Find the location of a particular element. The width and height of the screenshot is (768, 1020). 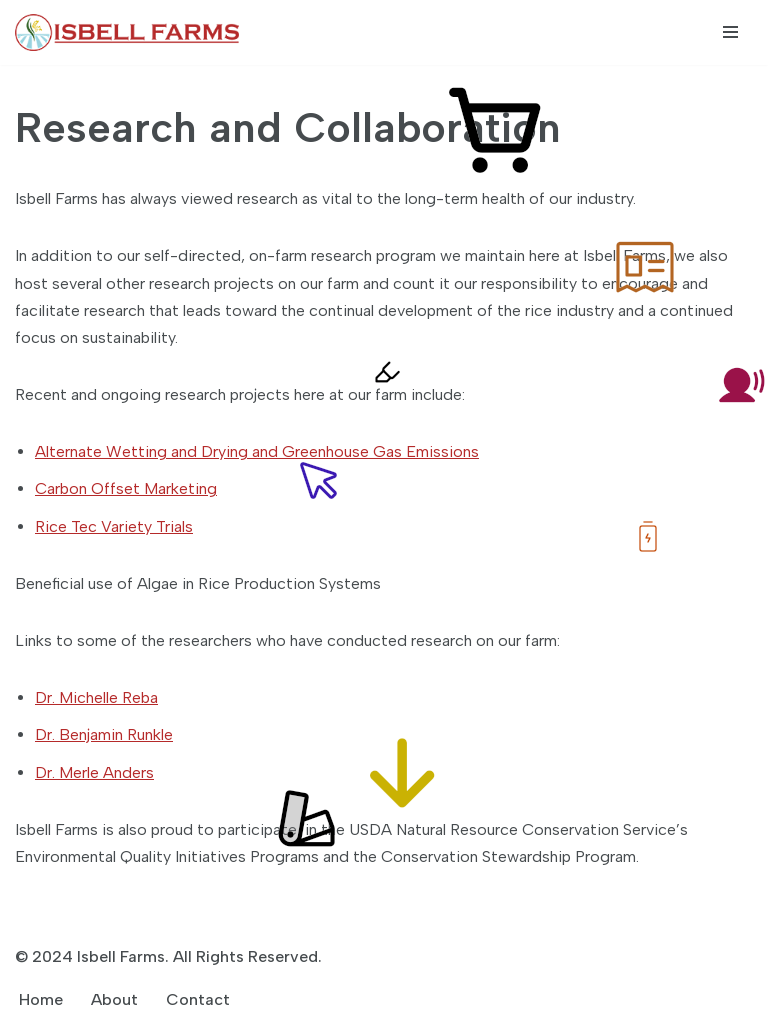

highlight or mark selected text is located at coordinates (387, 372).